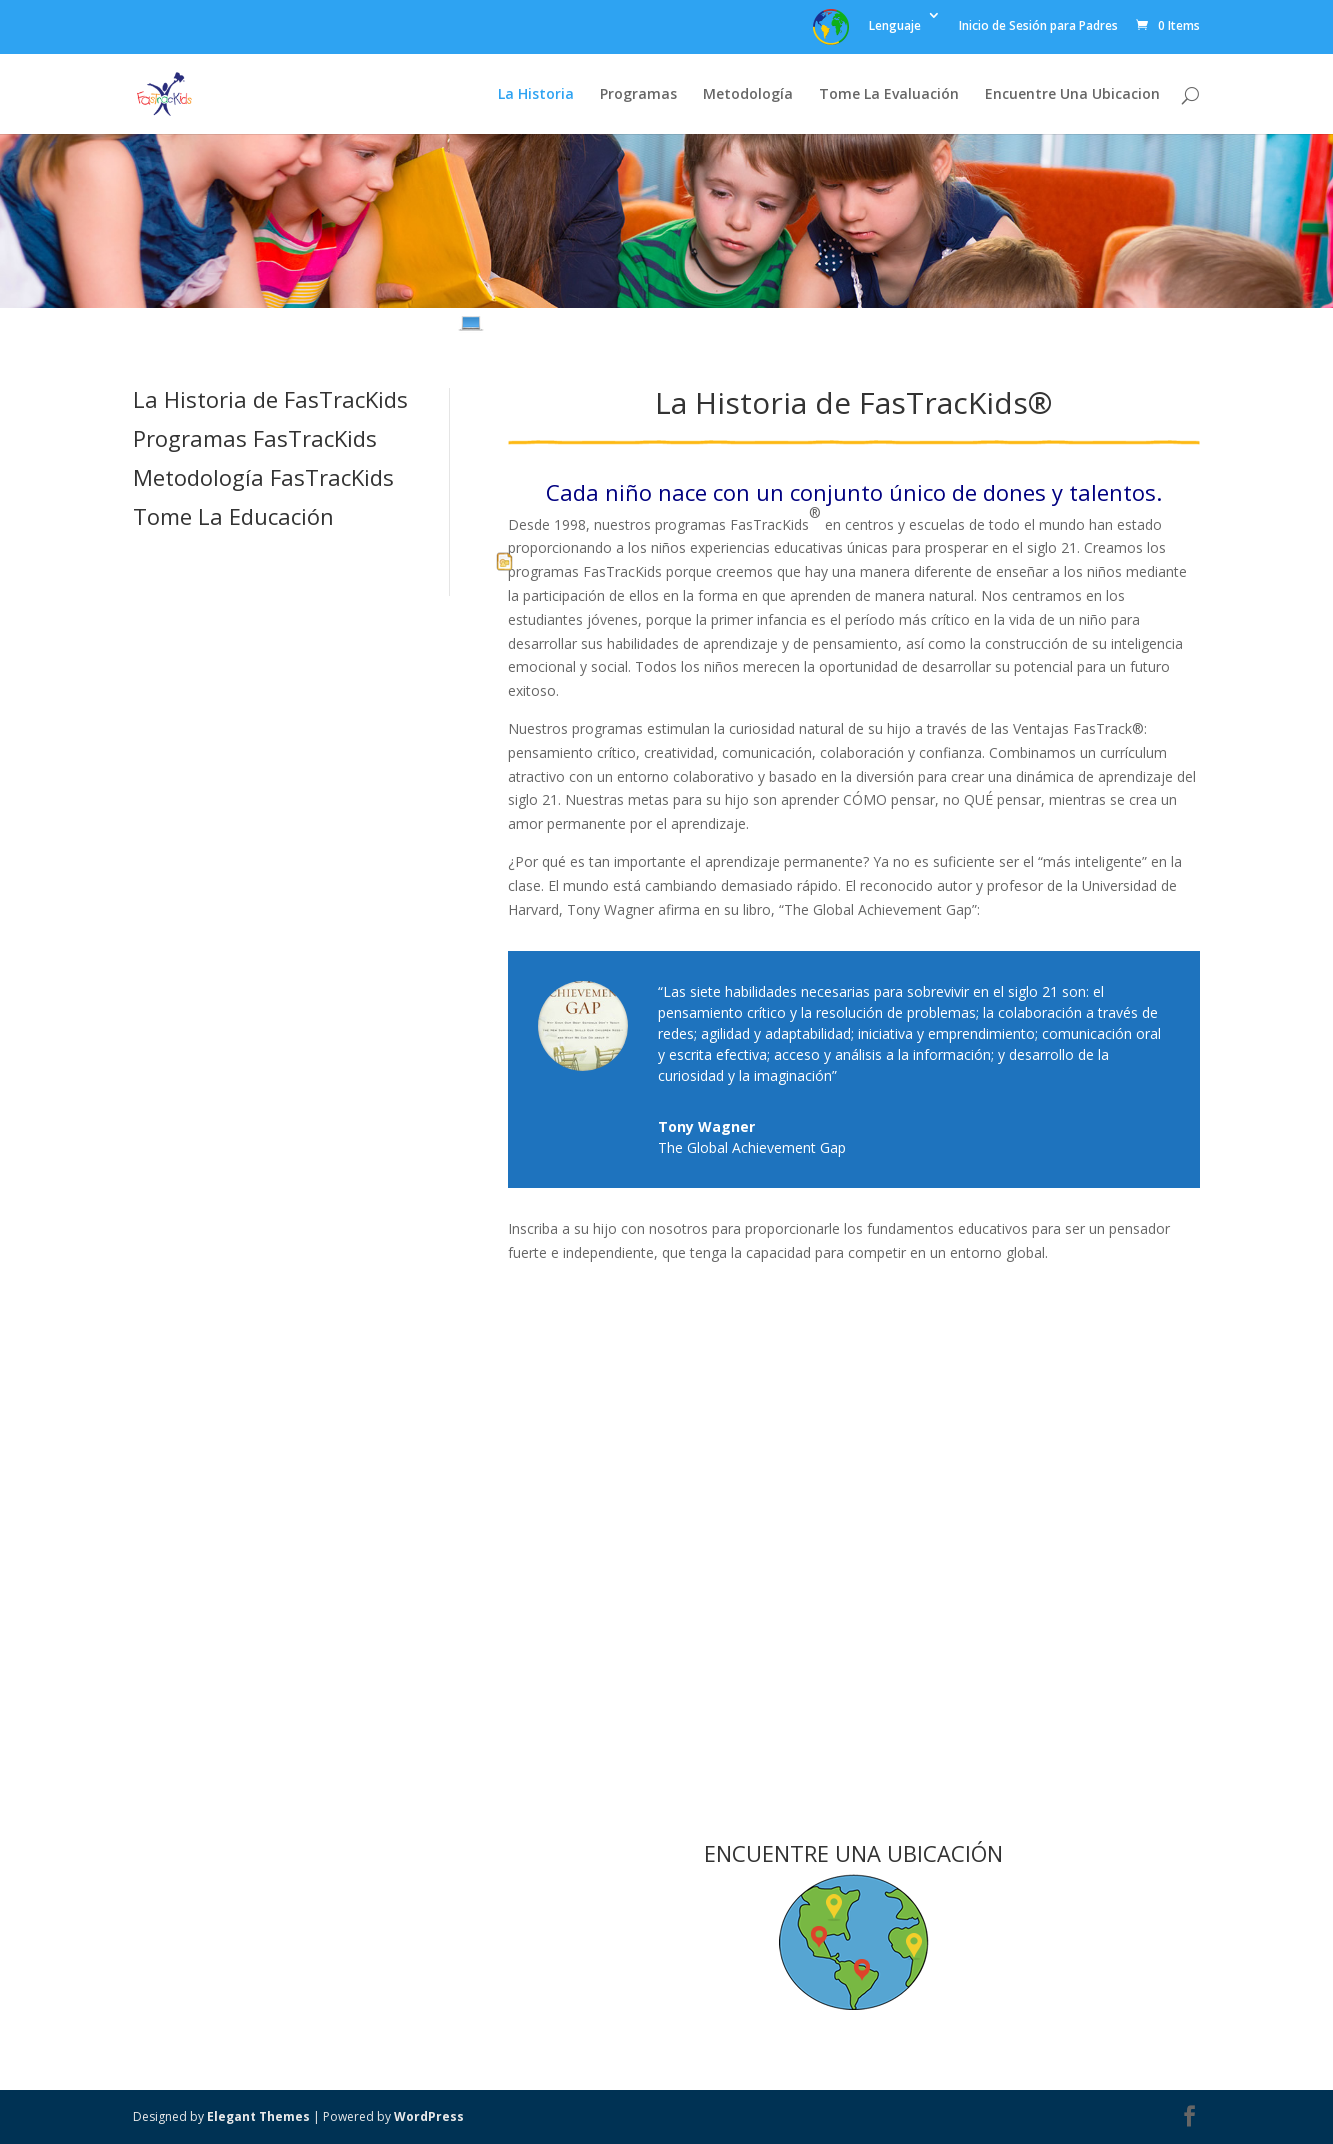 This screenshot has height=2144, width=1333. I want to click on indicates this macbook air in system settings, so click(471, 322).